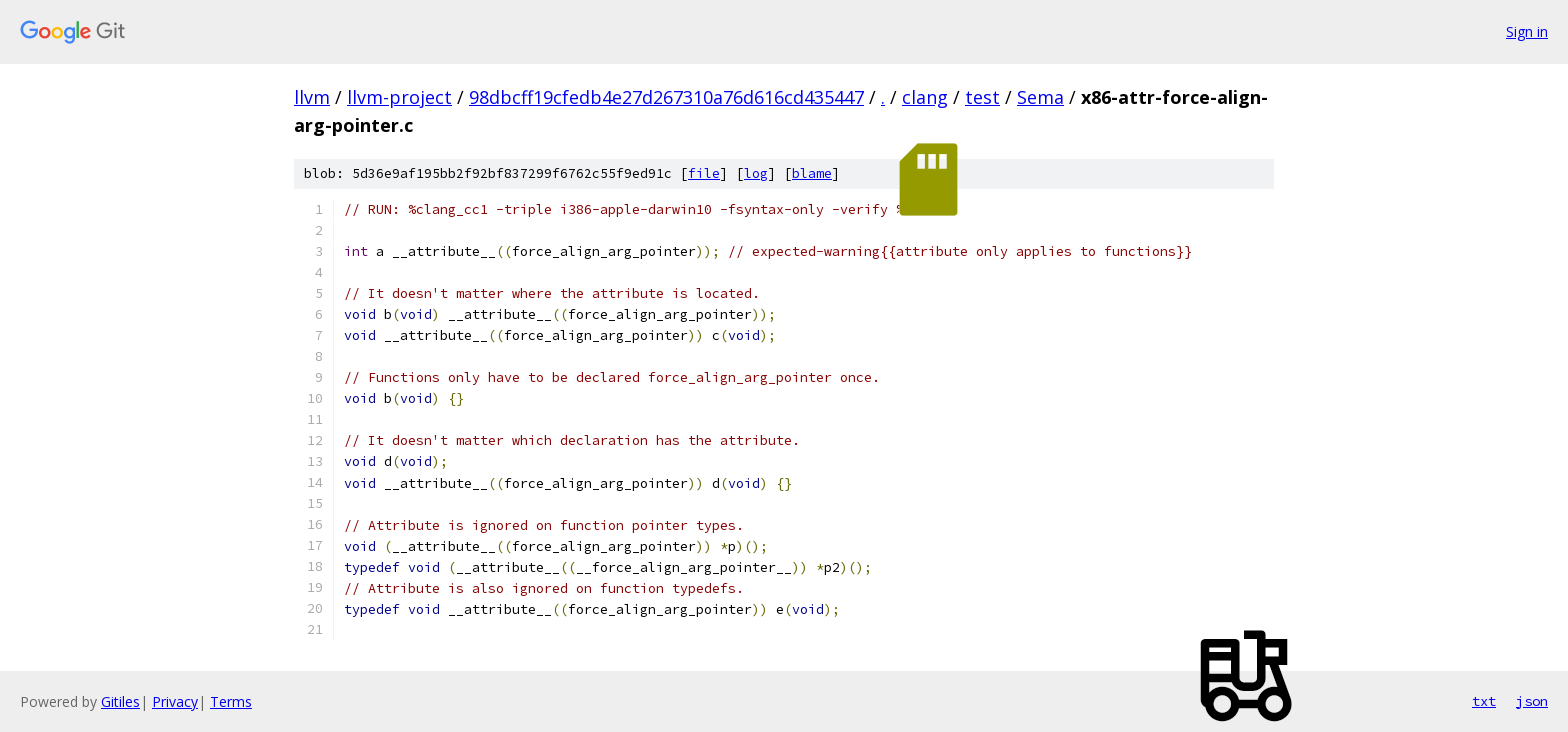  What do you see at coordinates (928, 179) in the screenshot?
I see `access external storage` at bounding box center [928, 179].